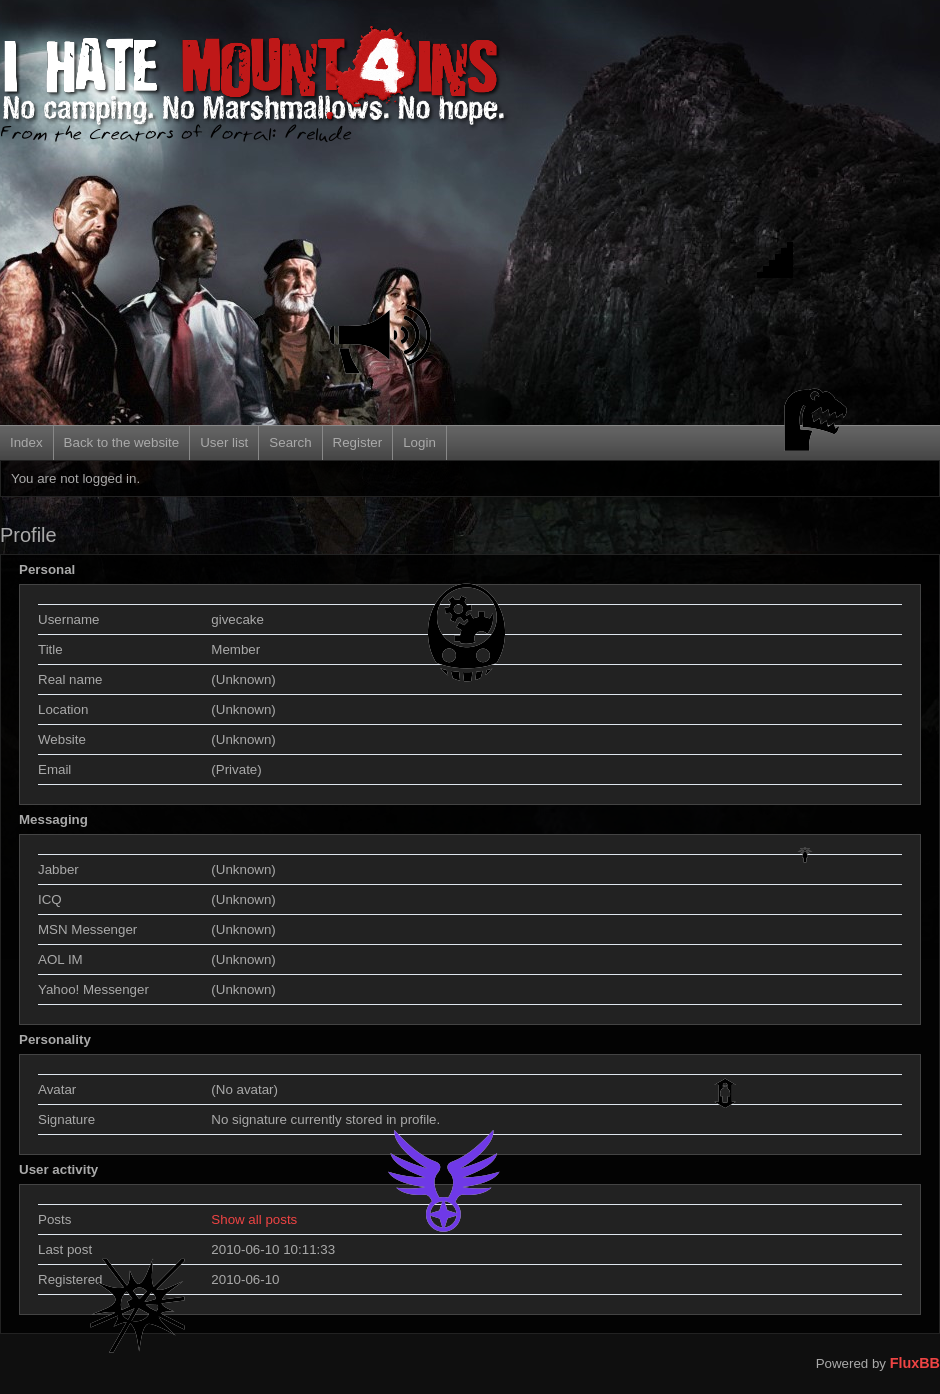 The height and width of the screenshot is (1394, 940). What do you see at coordinates (137, 1305) in the screenshot?
I see `indicates nuclear fission or atomic reaction` at bounding box center [137, 1305].